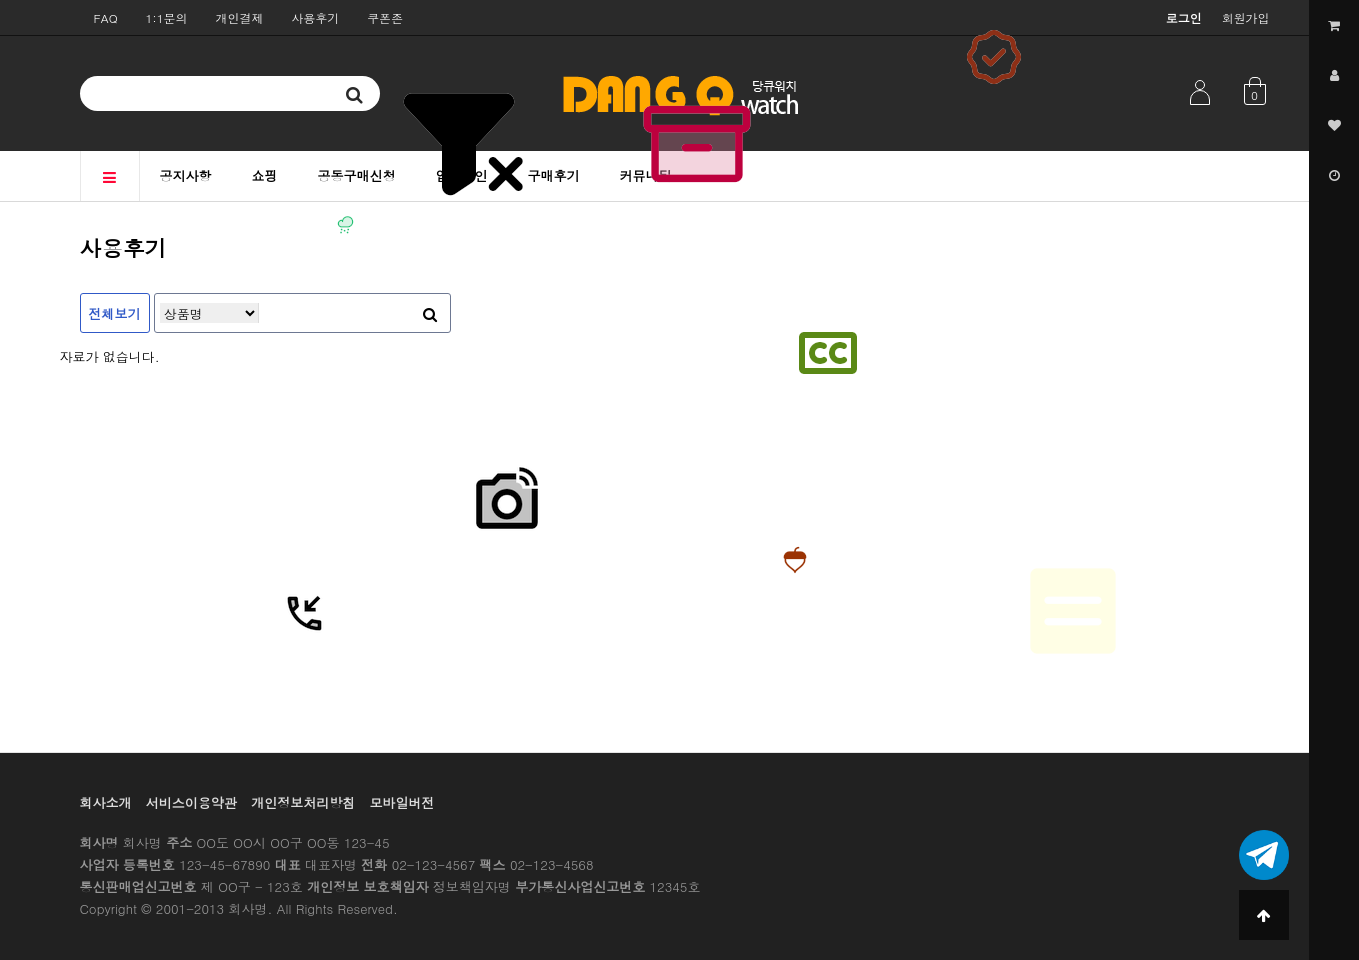  I want to click on access nature or outdoor-related content, so click(795, 560).